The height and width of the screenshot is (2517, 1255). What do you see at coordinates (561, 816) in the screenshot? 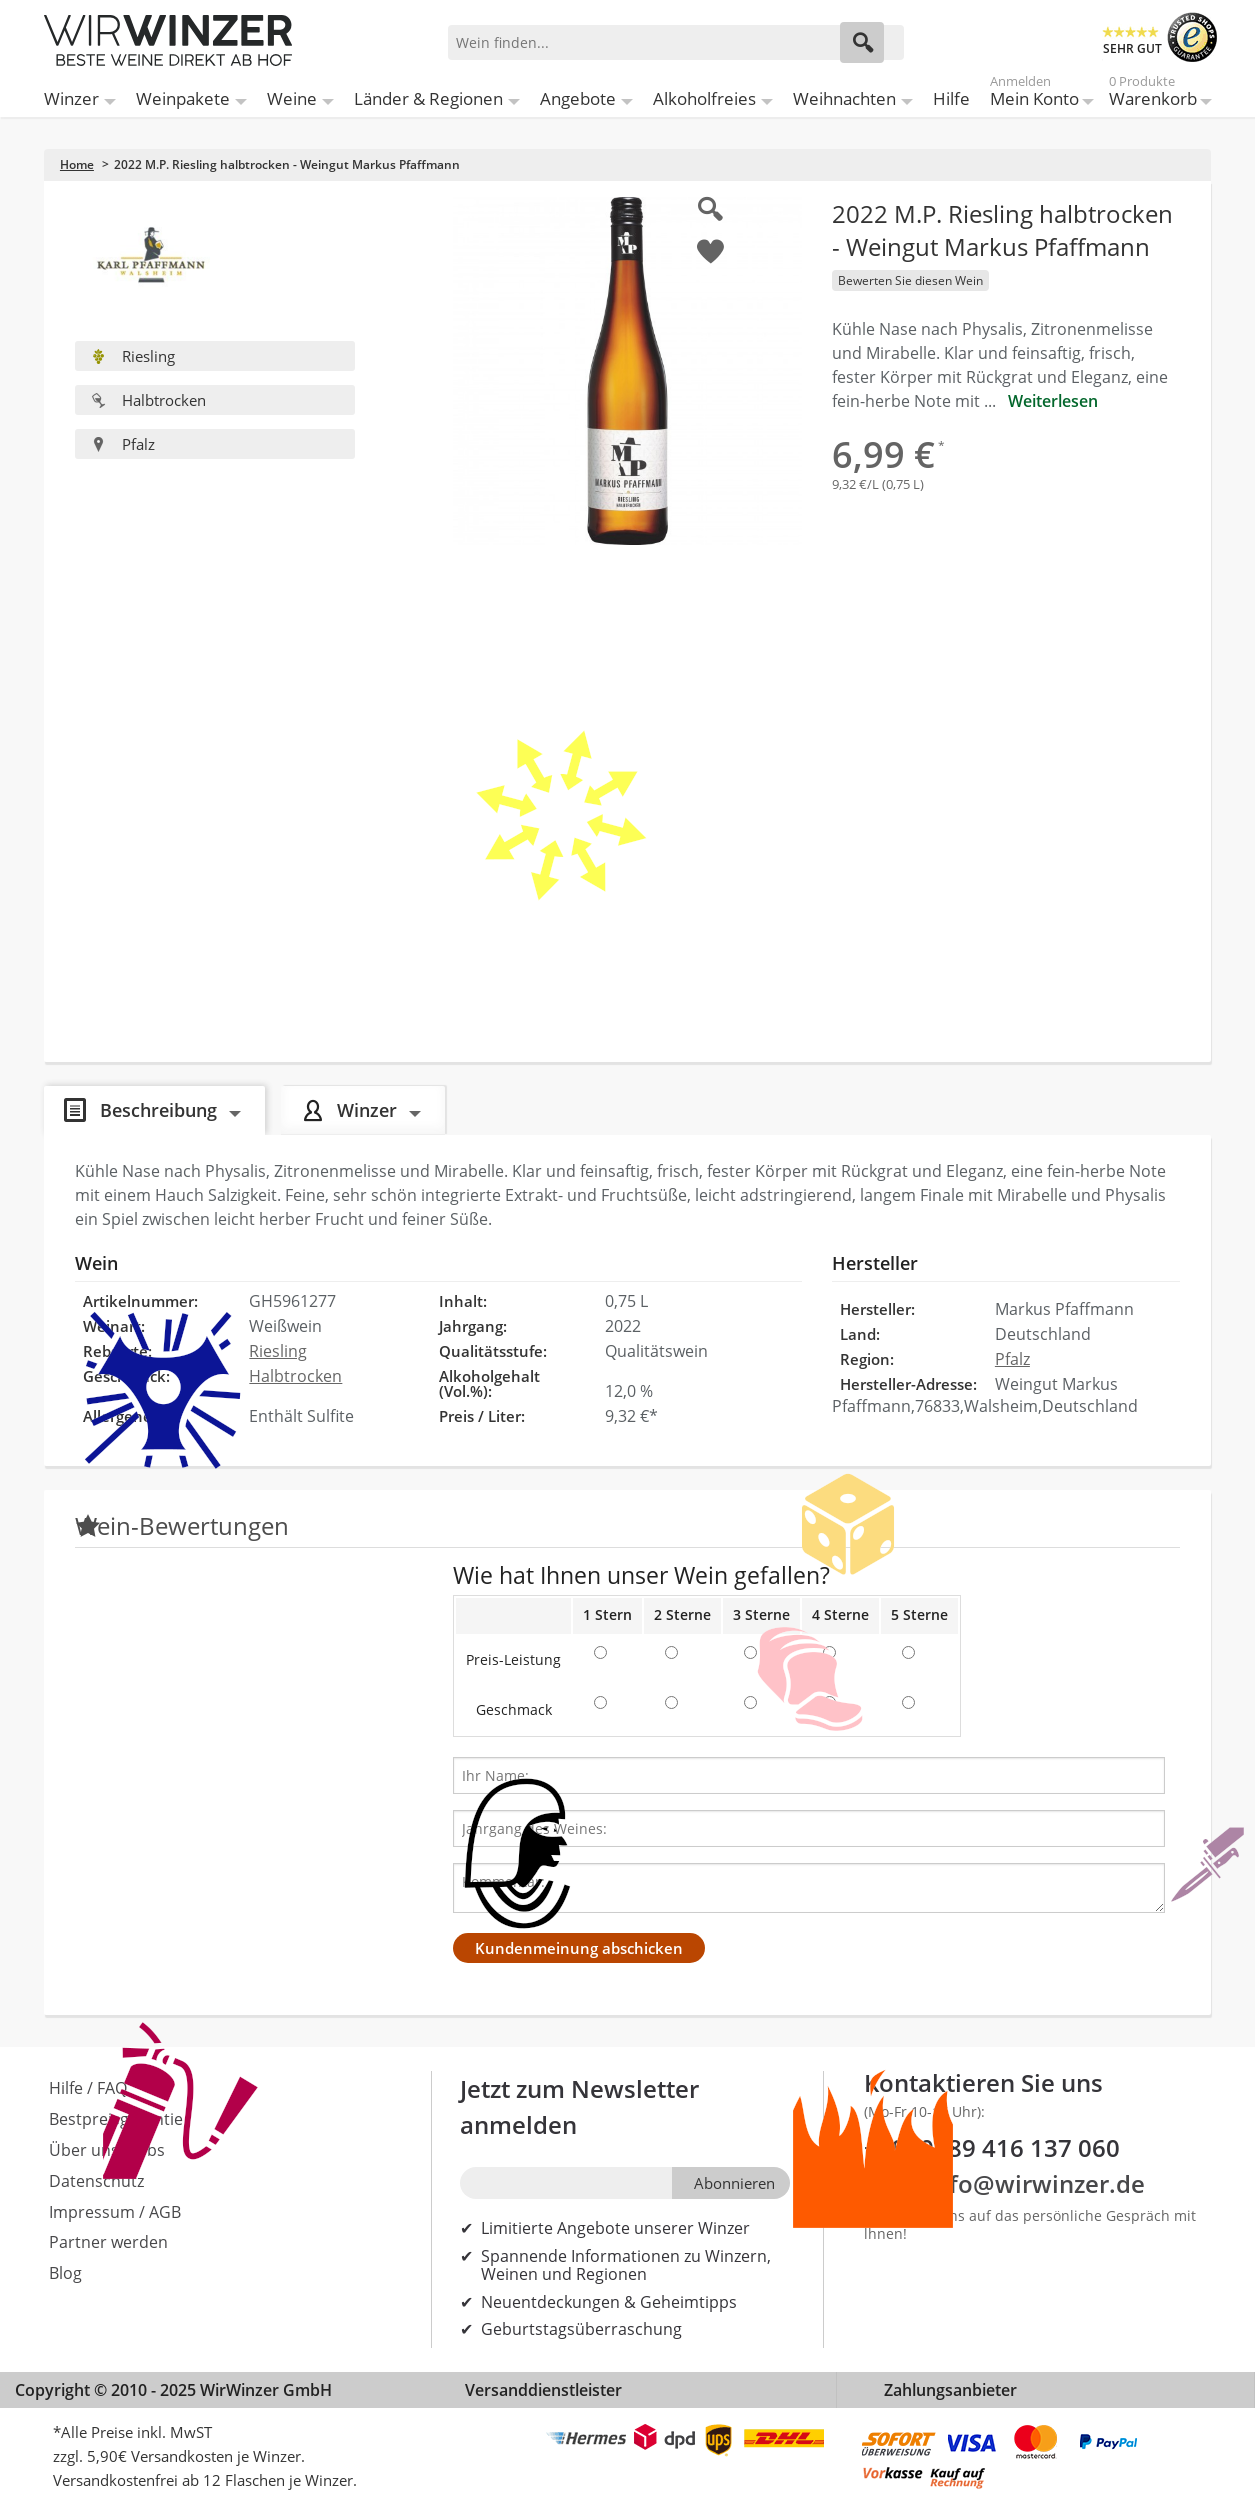
I see `expand or distribute items outward` at bounding box center [561, 816].